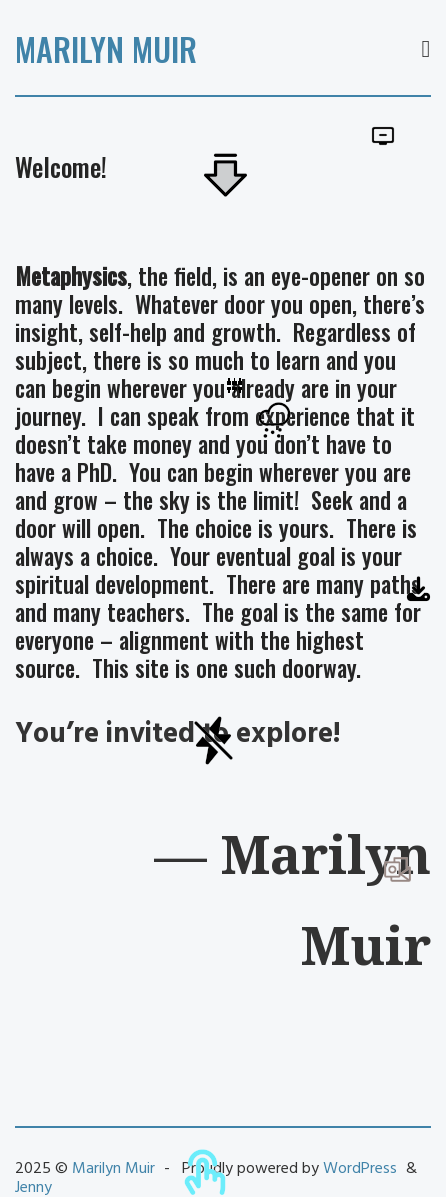 The image size is (446, 1204). What do you see at coordinates (274, 419) in the screenshot?
I see `indicates snowy weather conditions` at bounding box center [274, 419].